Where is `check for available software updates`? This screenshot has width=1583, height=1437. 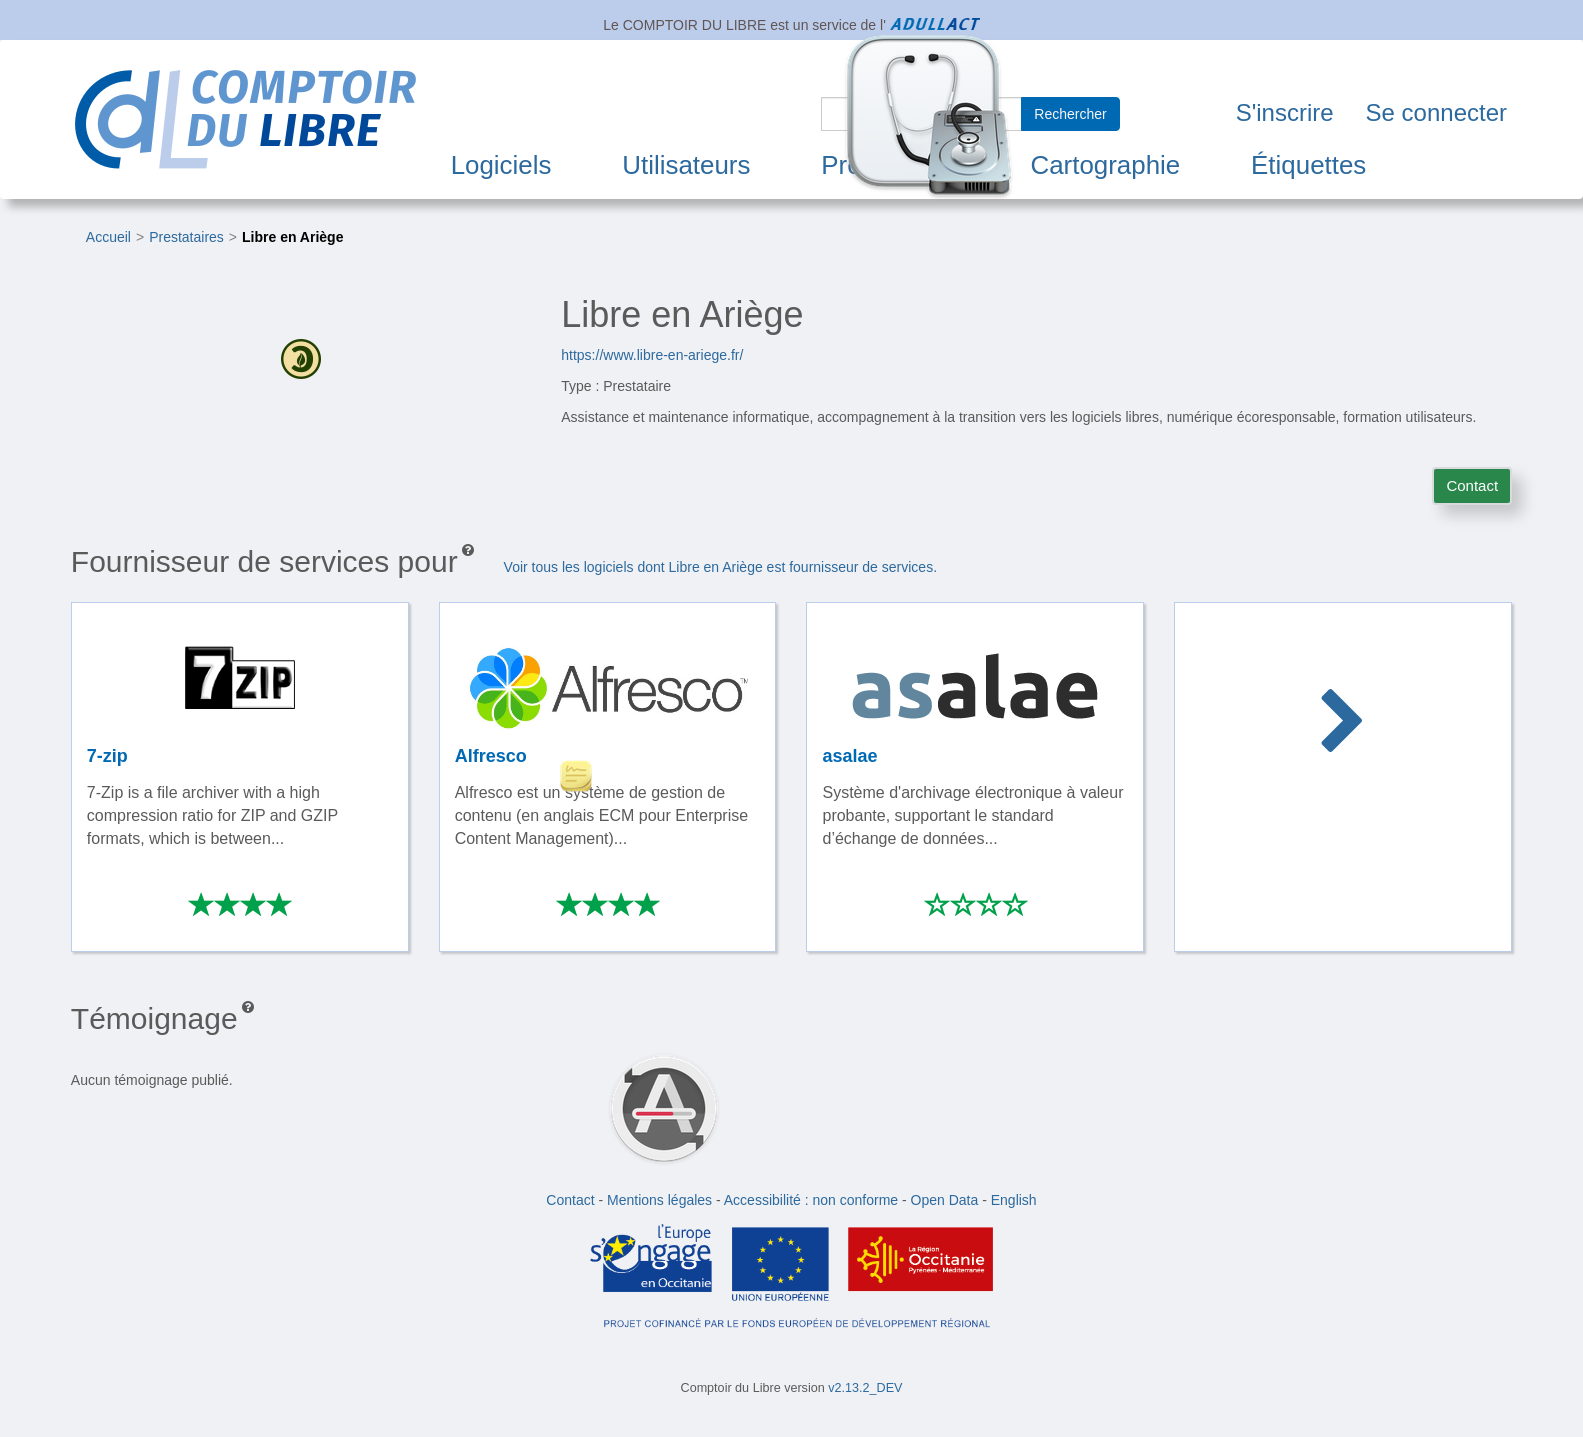
check for available software updates is located at coordinates (664, 1109).